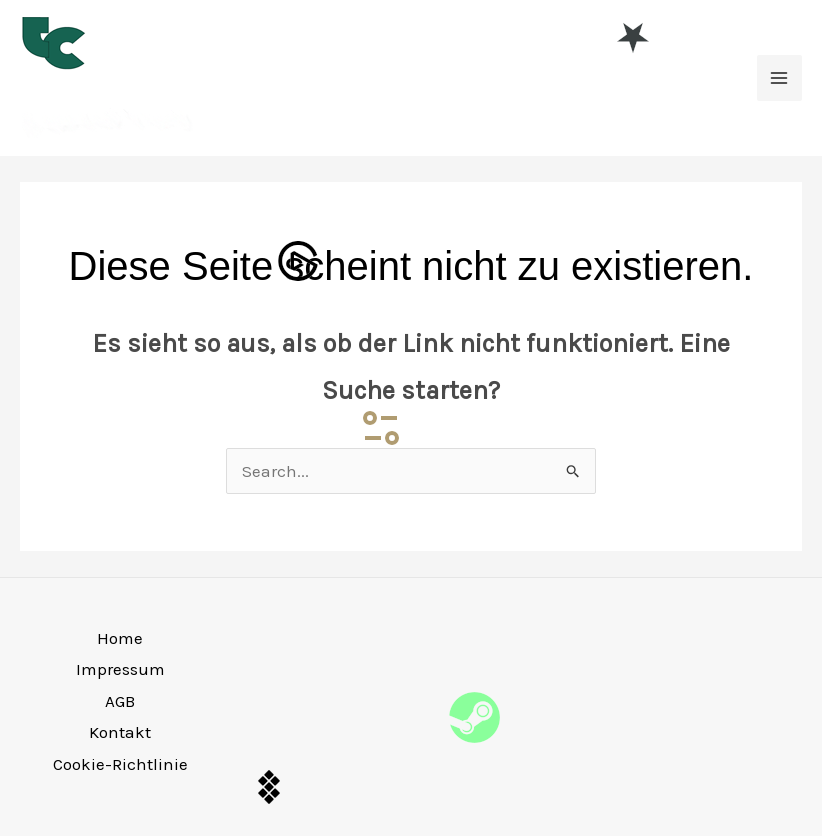 The width and height of the screenshot is (822, 836). I want to click on adjust audio equalizer settings, so click(381, 428).